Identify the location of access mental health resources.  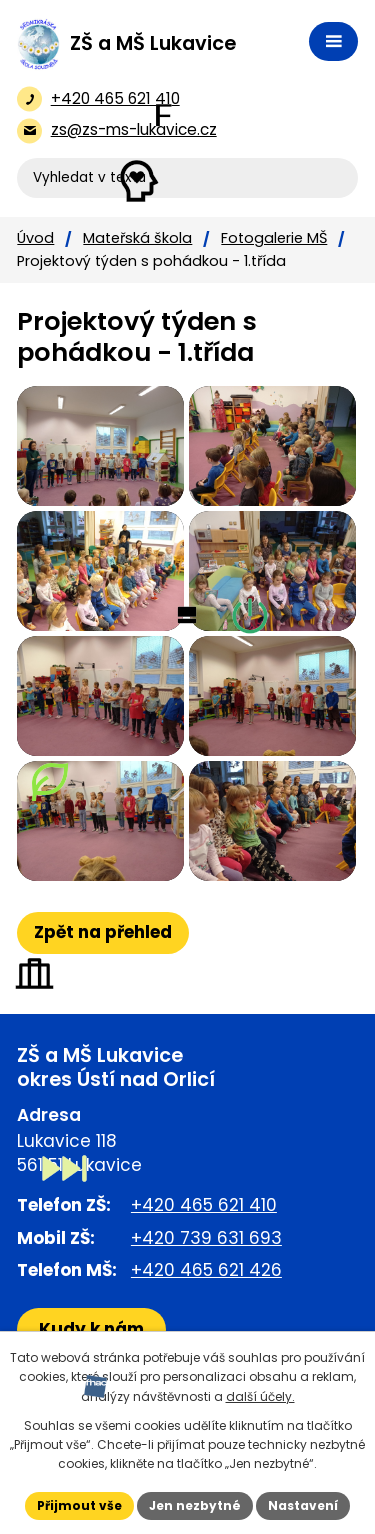
(139, 181).